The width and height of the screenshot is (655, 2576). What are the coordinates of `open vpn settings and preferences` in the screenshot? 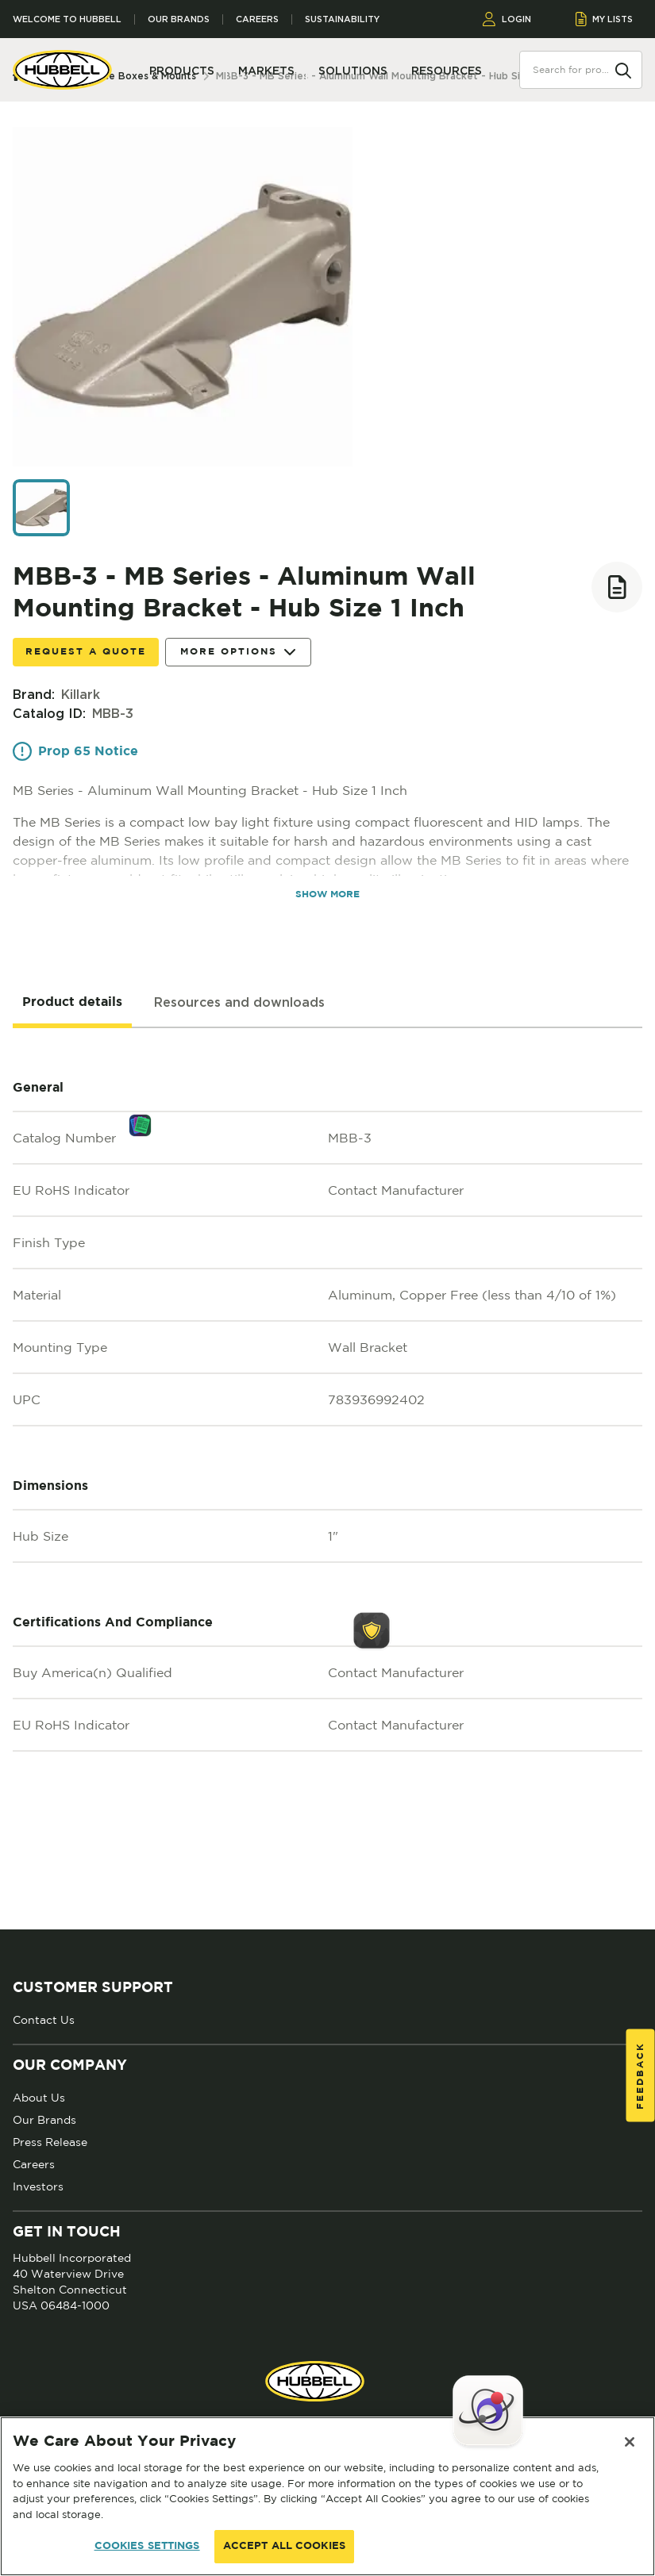 It's located at (372, 1631).